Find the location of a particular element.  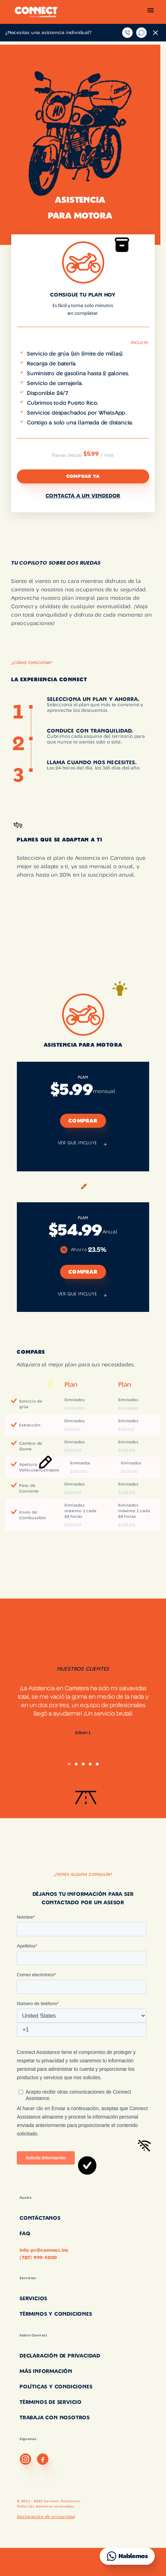

edit content or settings is located at coordinates (45, 1462).